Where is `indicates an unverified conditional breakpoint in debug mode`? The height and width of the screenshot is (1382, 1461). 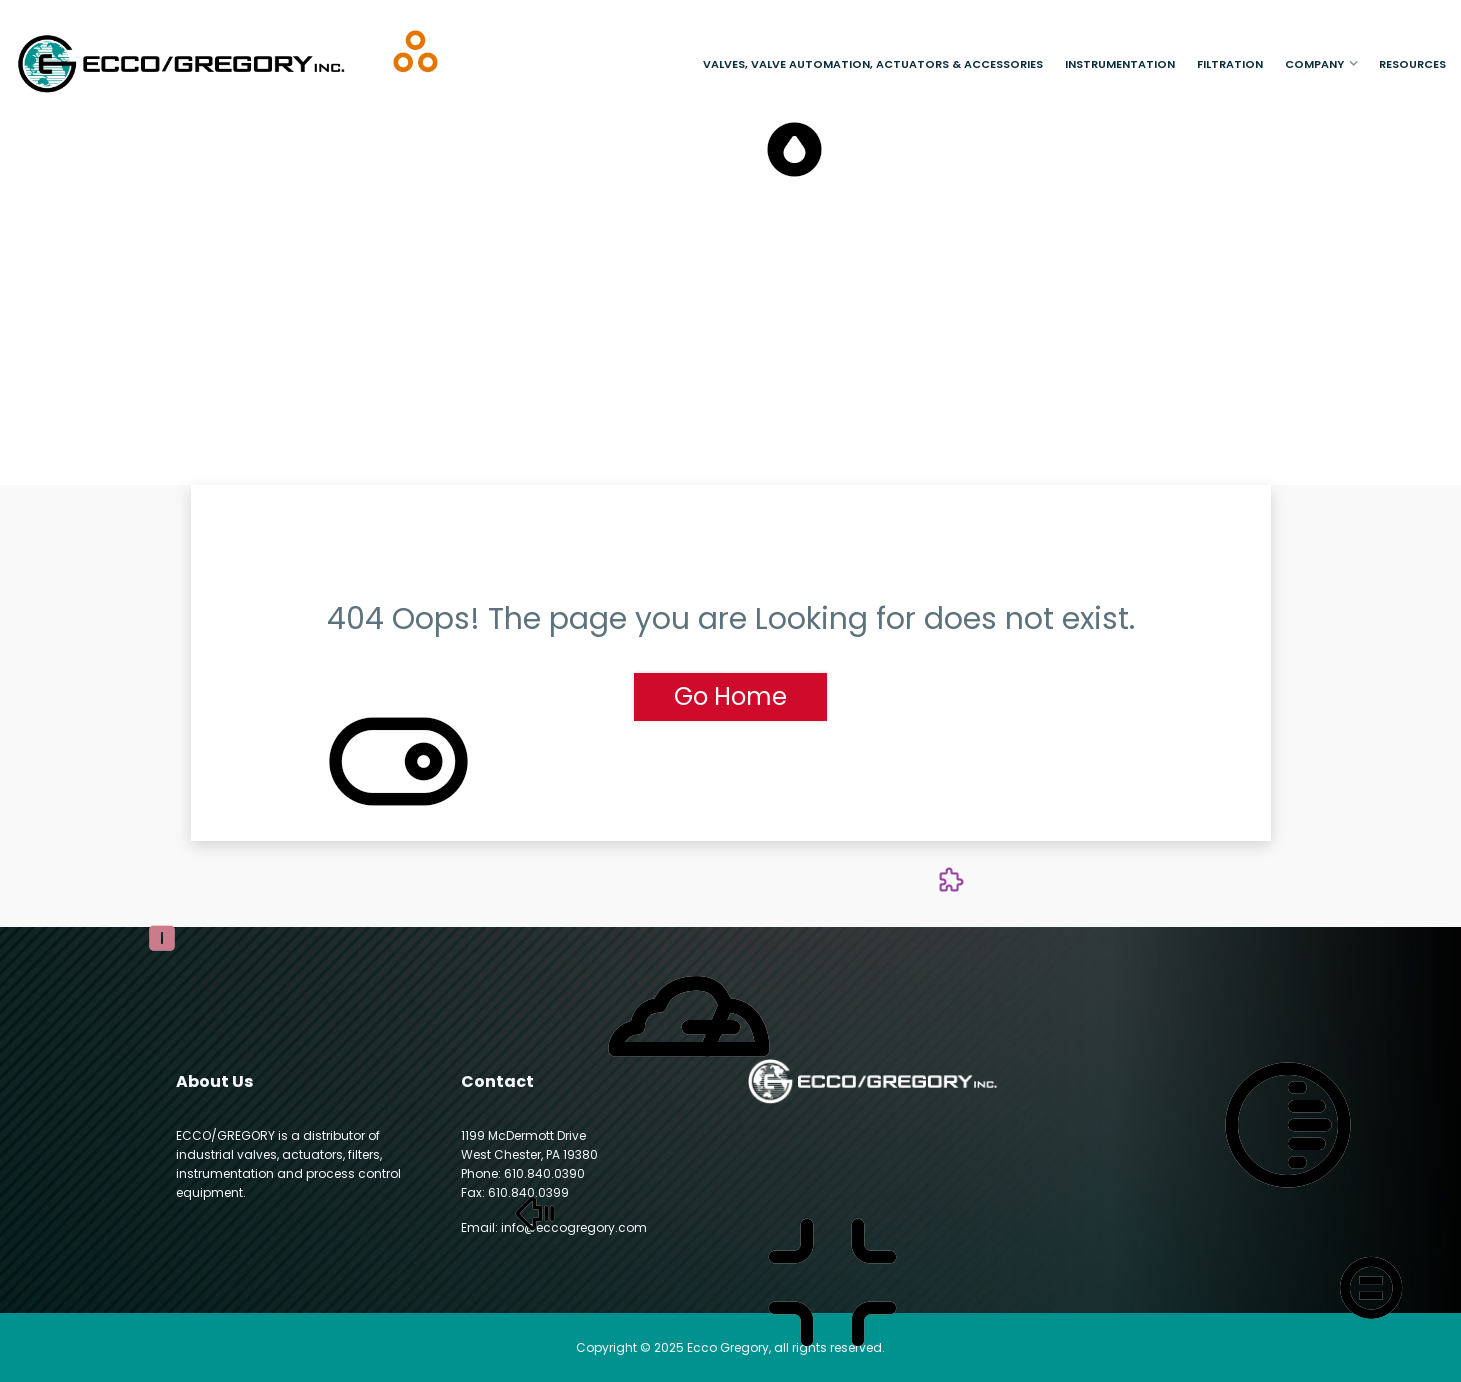 indicates an unverified conditional breakpoint in debug mode is located at coordinates (1371, 1288).